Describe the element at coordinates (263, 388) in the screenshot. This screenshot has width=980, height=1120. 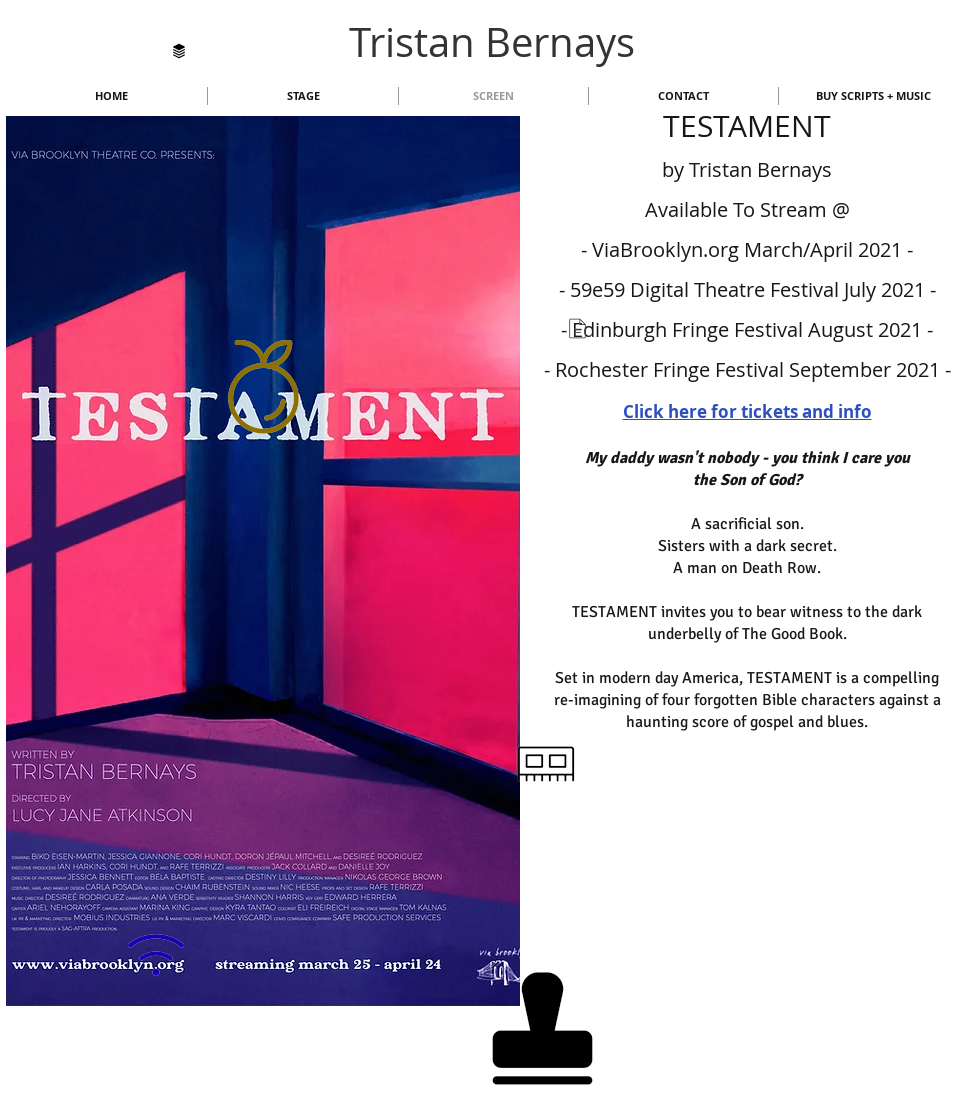
I see `indicates citrus or orange flavor option` at that location.